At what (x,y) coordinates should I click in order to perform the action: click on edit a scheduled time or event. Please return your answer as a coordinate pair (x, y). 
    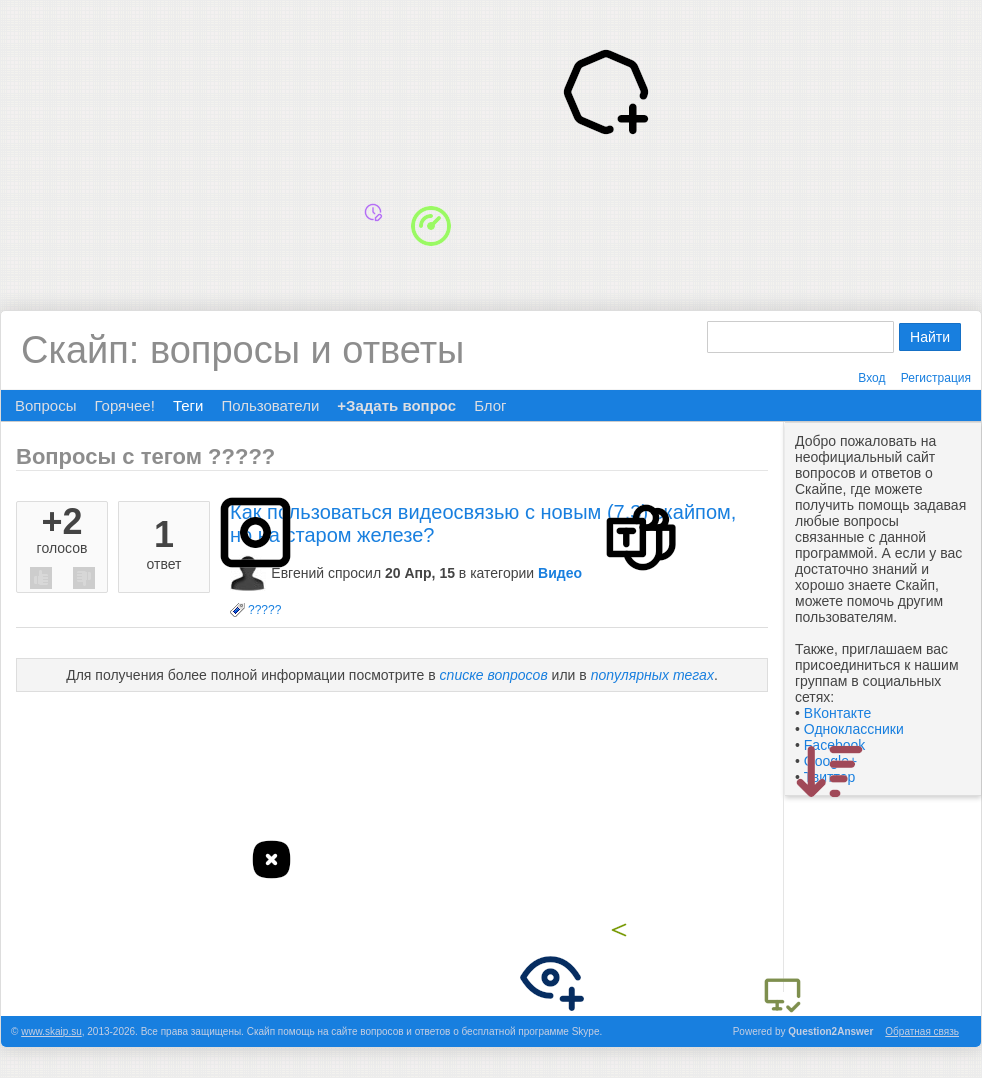
    Looking at the image, I should click on (373, 212).